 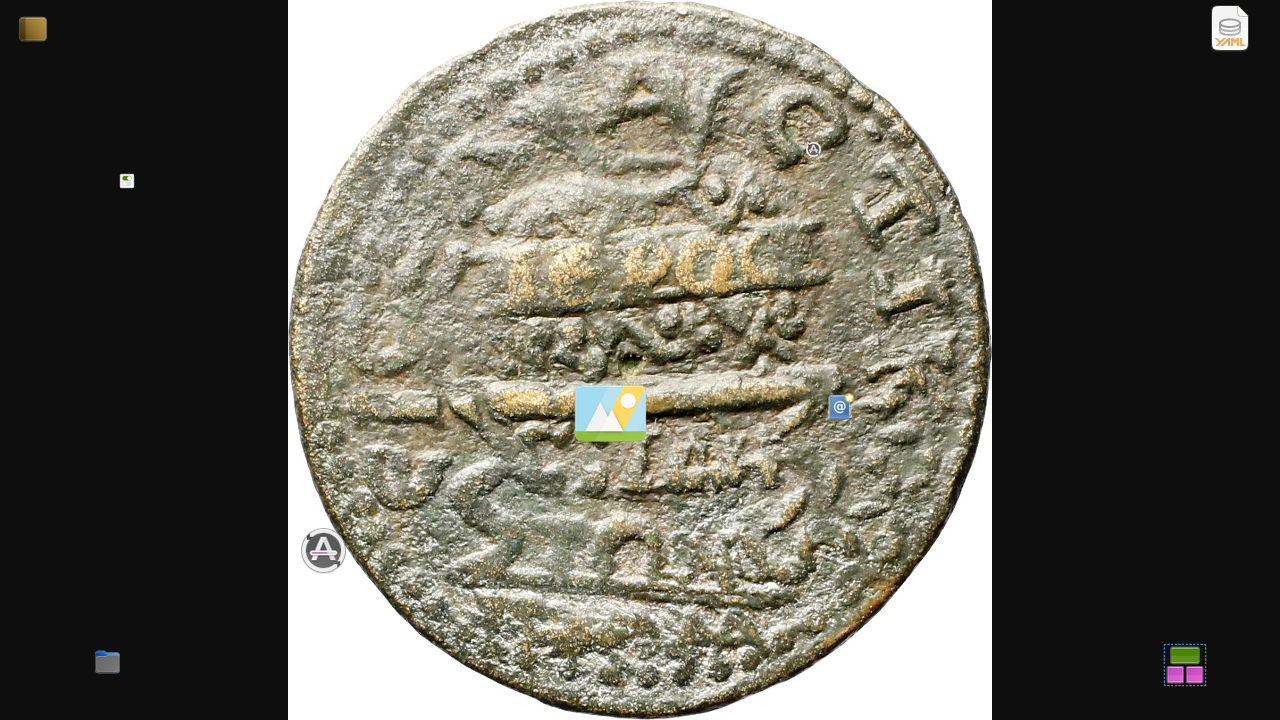 What do you see at coordinates (813, 149) in the screenshot?
I see `check for and install system software updates` at bounding box center [813, 149].